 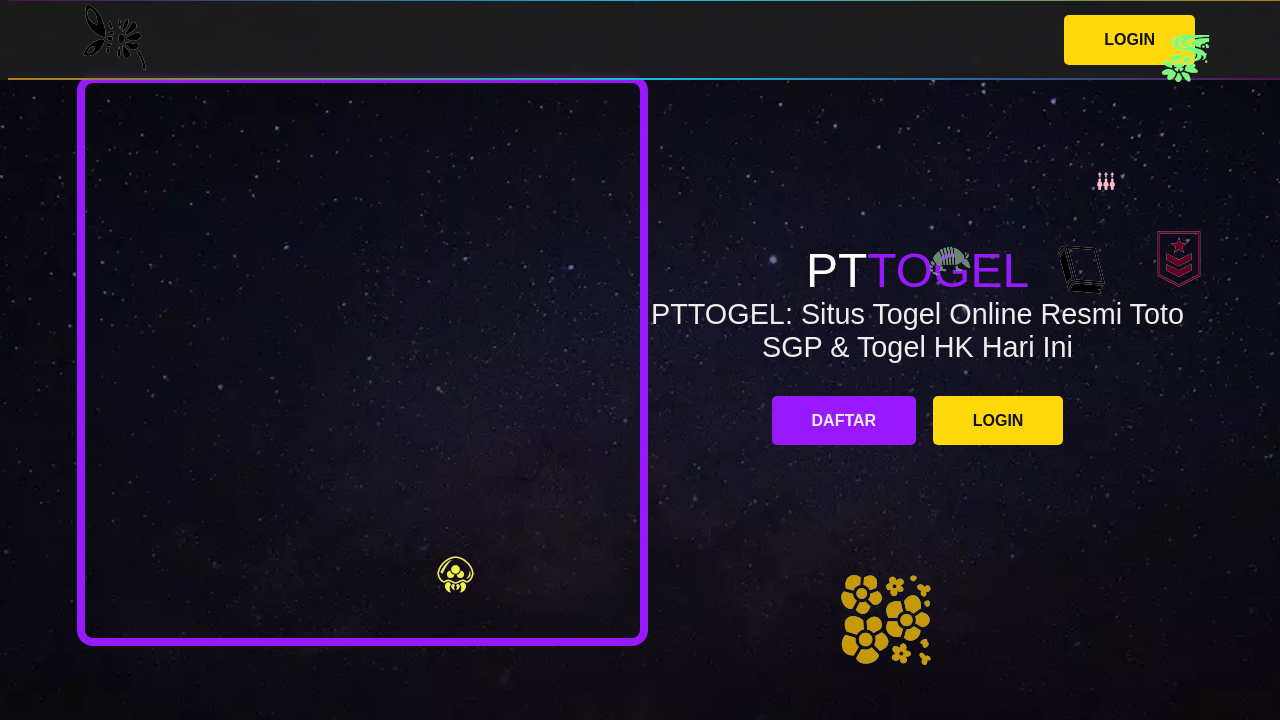 I want to click on browse fragrance or perfume products, so click(x=1185, y=58).